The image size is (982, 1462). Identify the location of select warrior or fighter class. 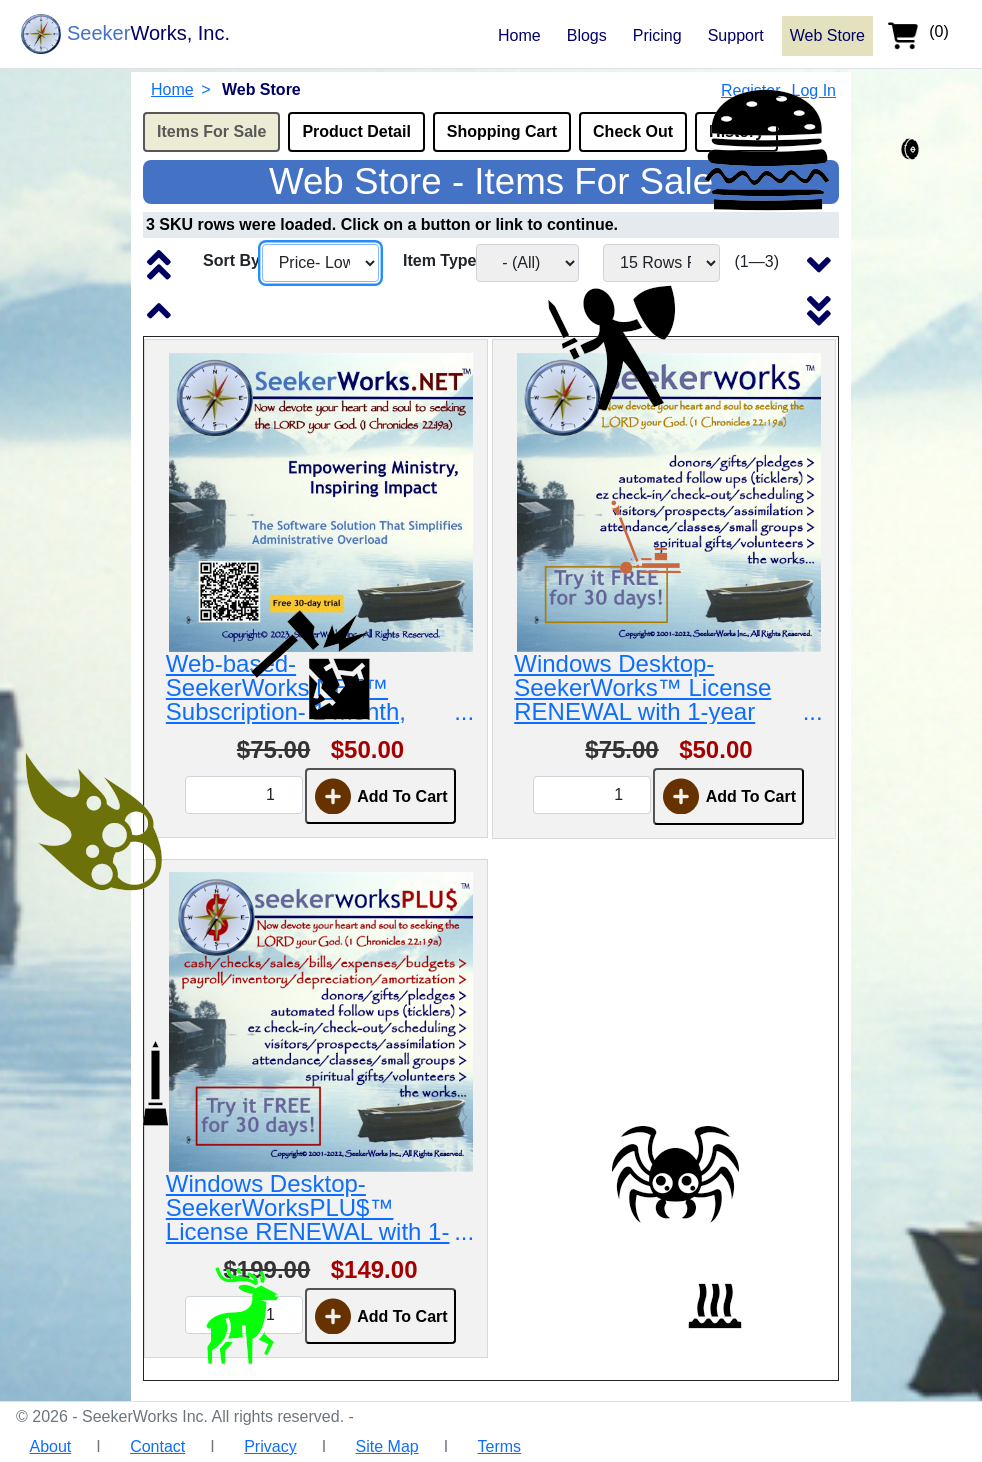
(613, 345).